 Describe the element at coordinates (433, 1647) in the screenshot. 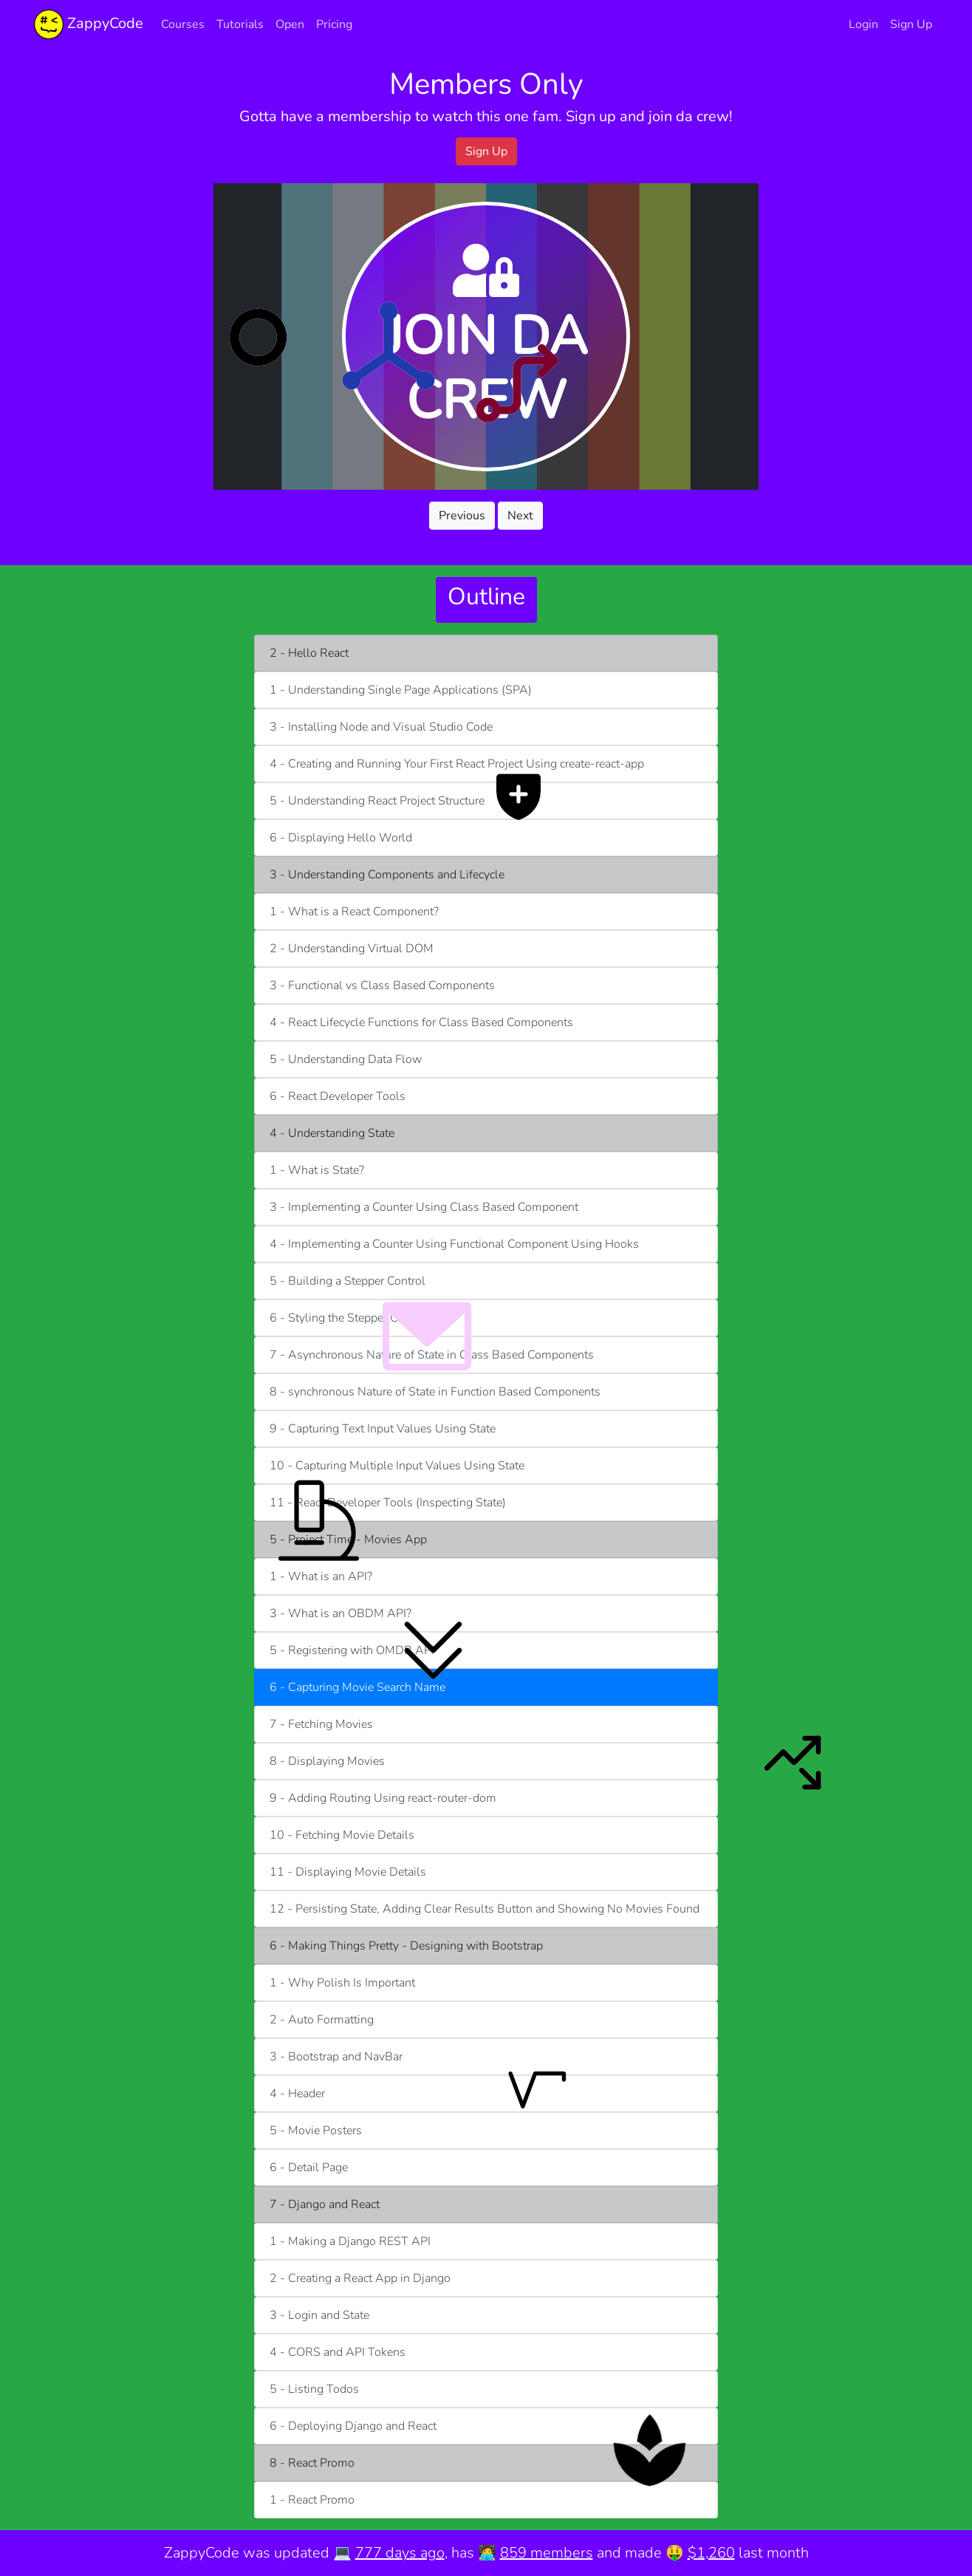

I see `expand content or show more items` at that location.